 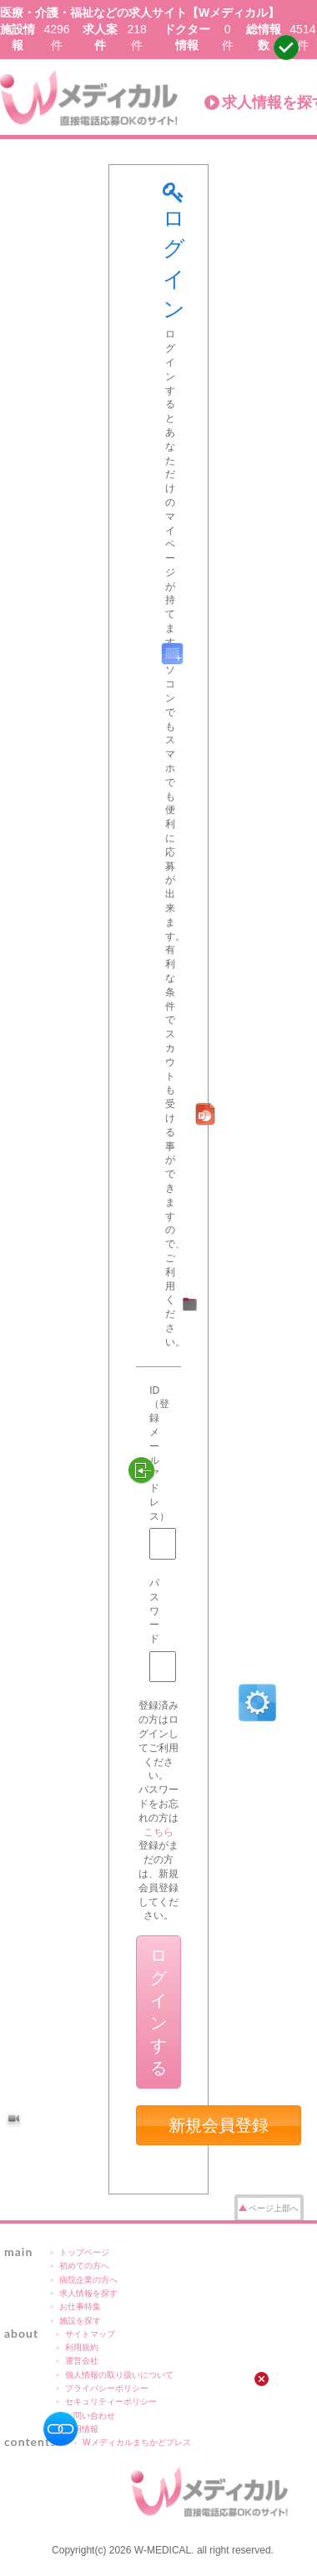 What do you see at coordinates (286, 47) in the screenshot?
I see `confirm or accept an action` at bounding box center [286, 47].